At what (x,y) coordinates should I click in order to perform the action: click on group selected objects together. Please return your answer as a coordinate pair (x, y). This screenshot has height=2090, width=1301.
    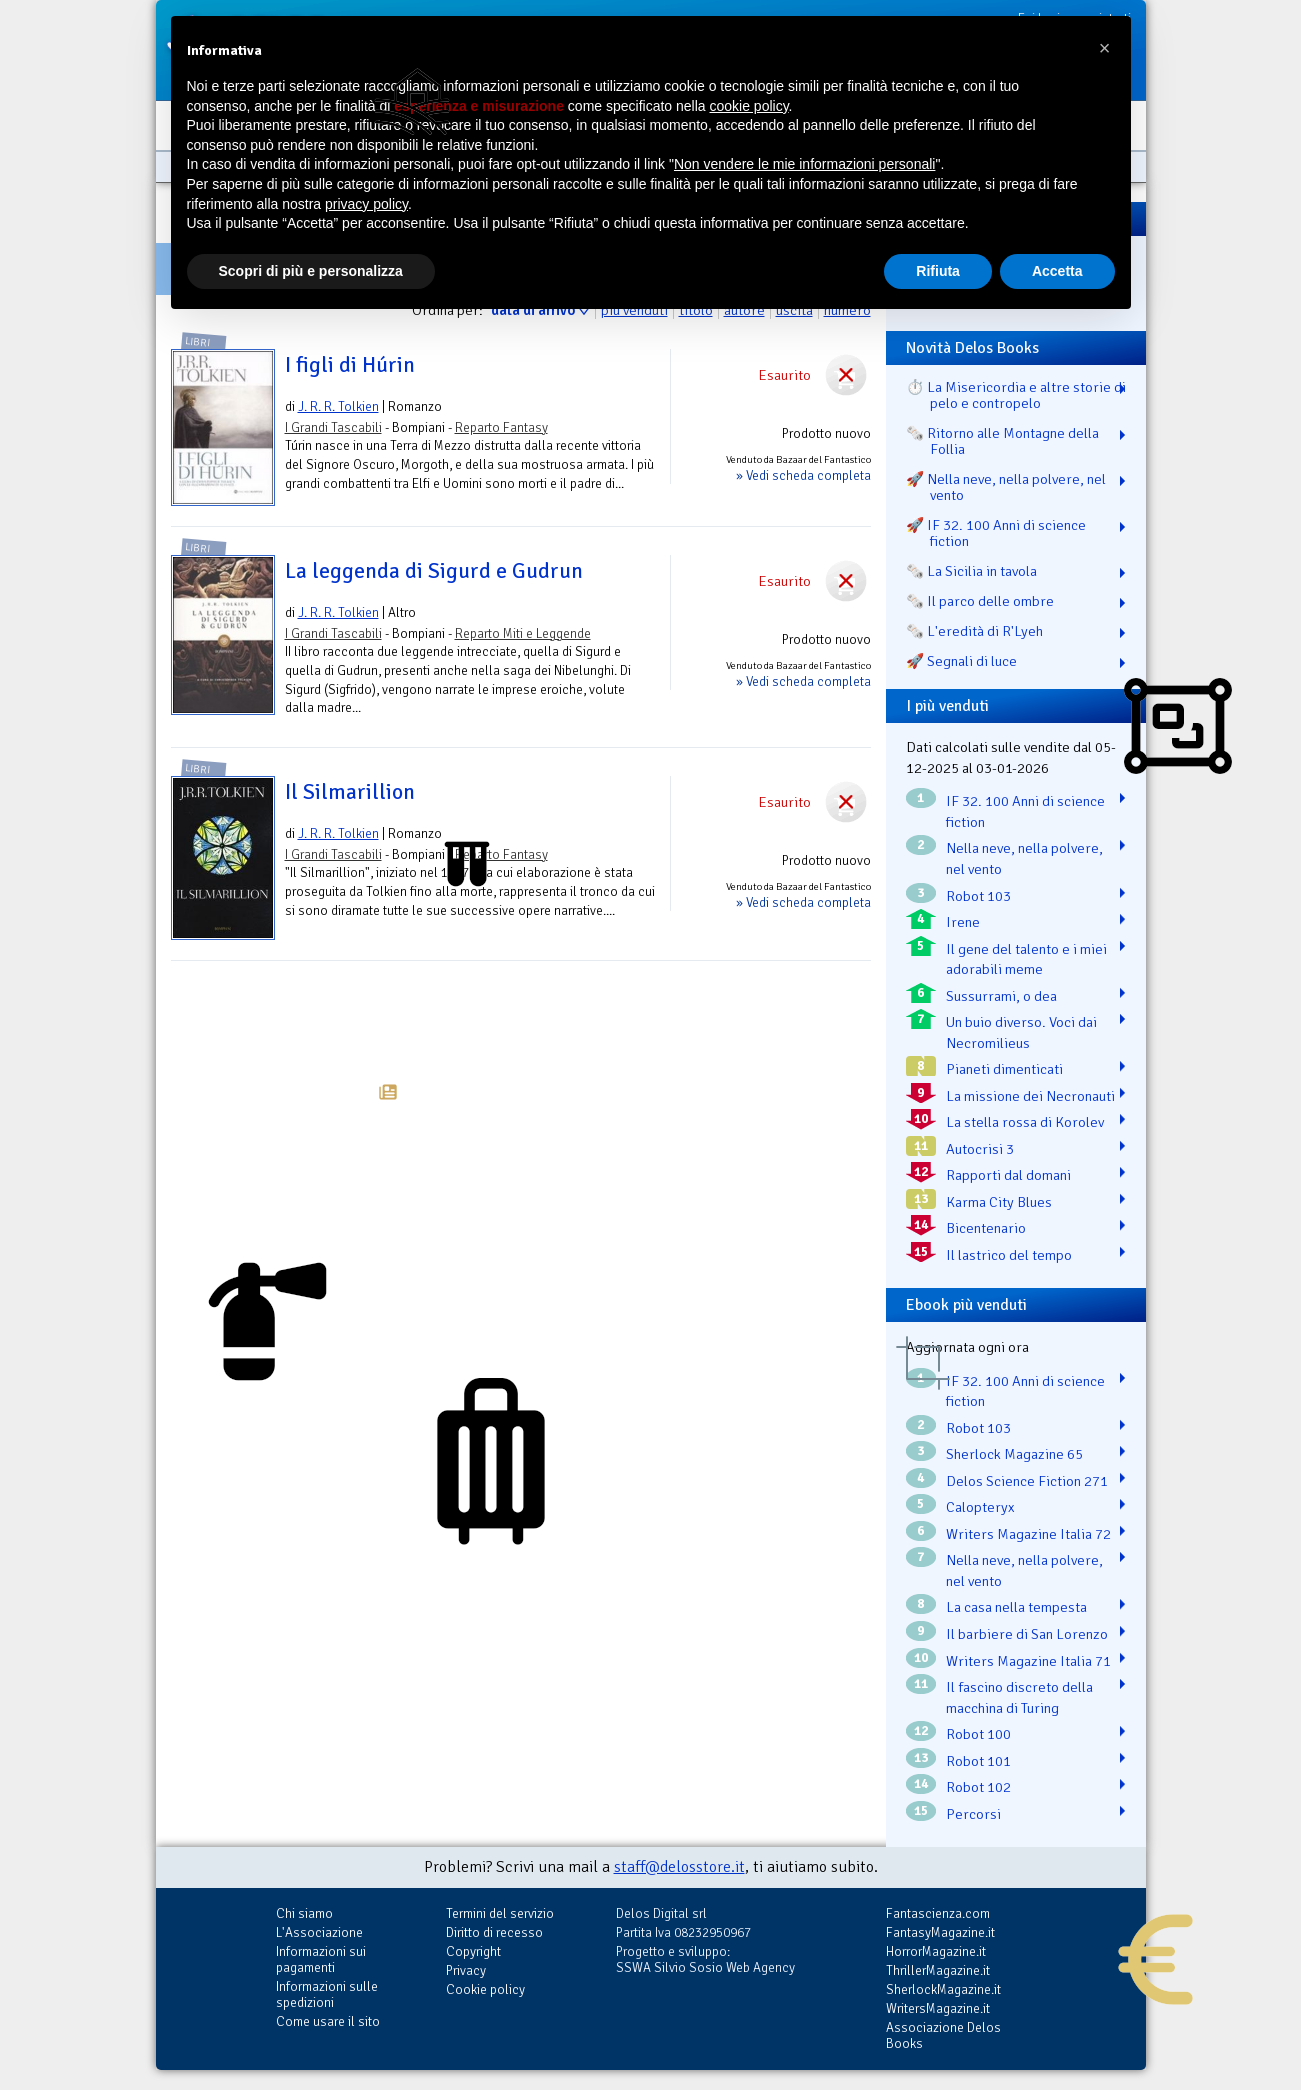
    Looking at the image, I should click on (1178, 726).